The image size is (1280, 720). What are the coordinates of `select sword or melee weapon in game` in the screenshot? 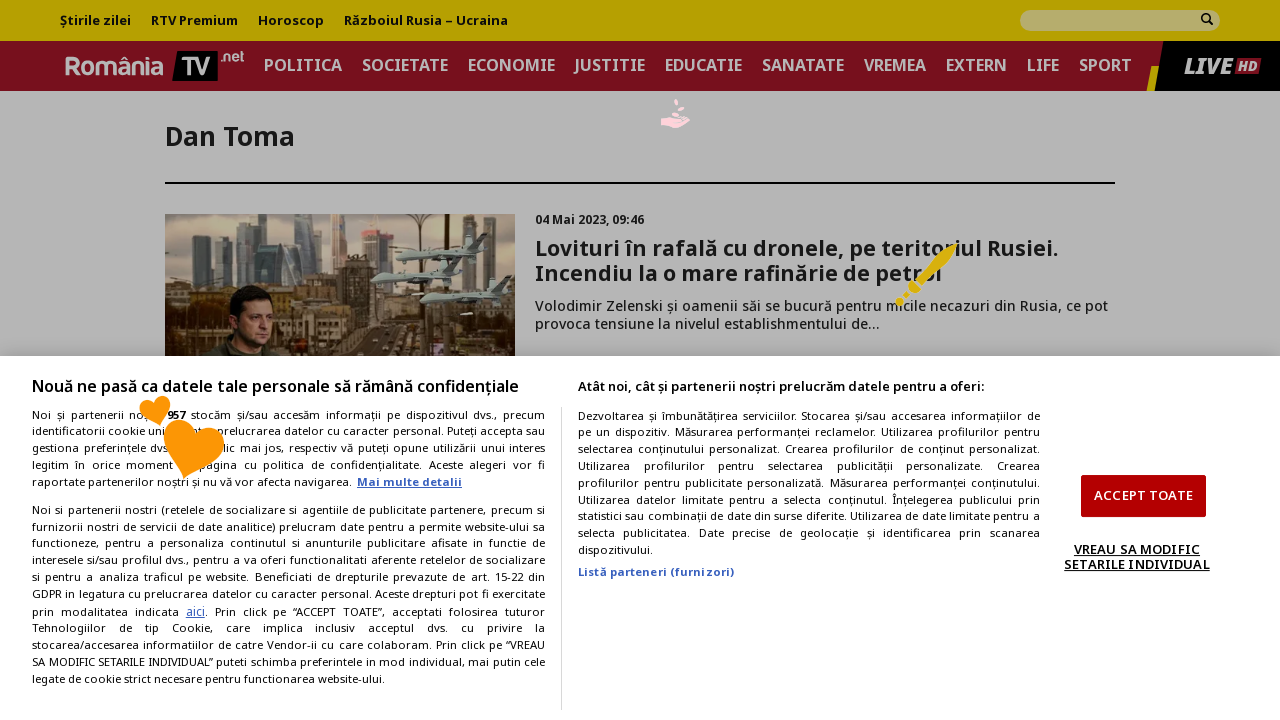 It's located at (926, 274).